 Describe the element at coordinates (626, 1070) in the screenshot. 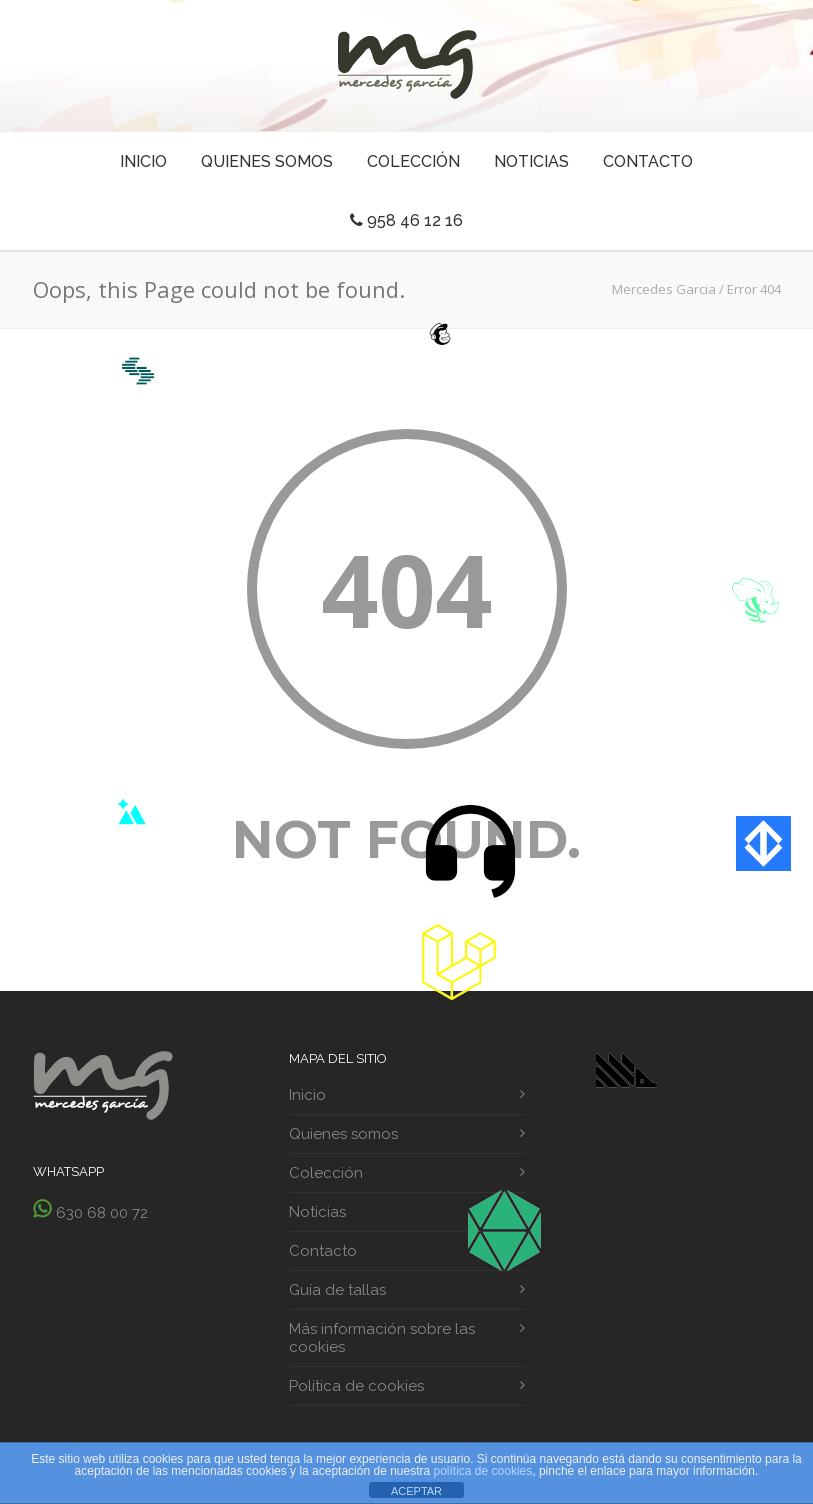

I see `open PostHog analytics dashboard` at that location.